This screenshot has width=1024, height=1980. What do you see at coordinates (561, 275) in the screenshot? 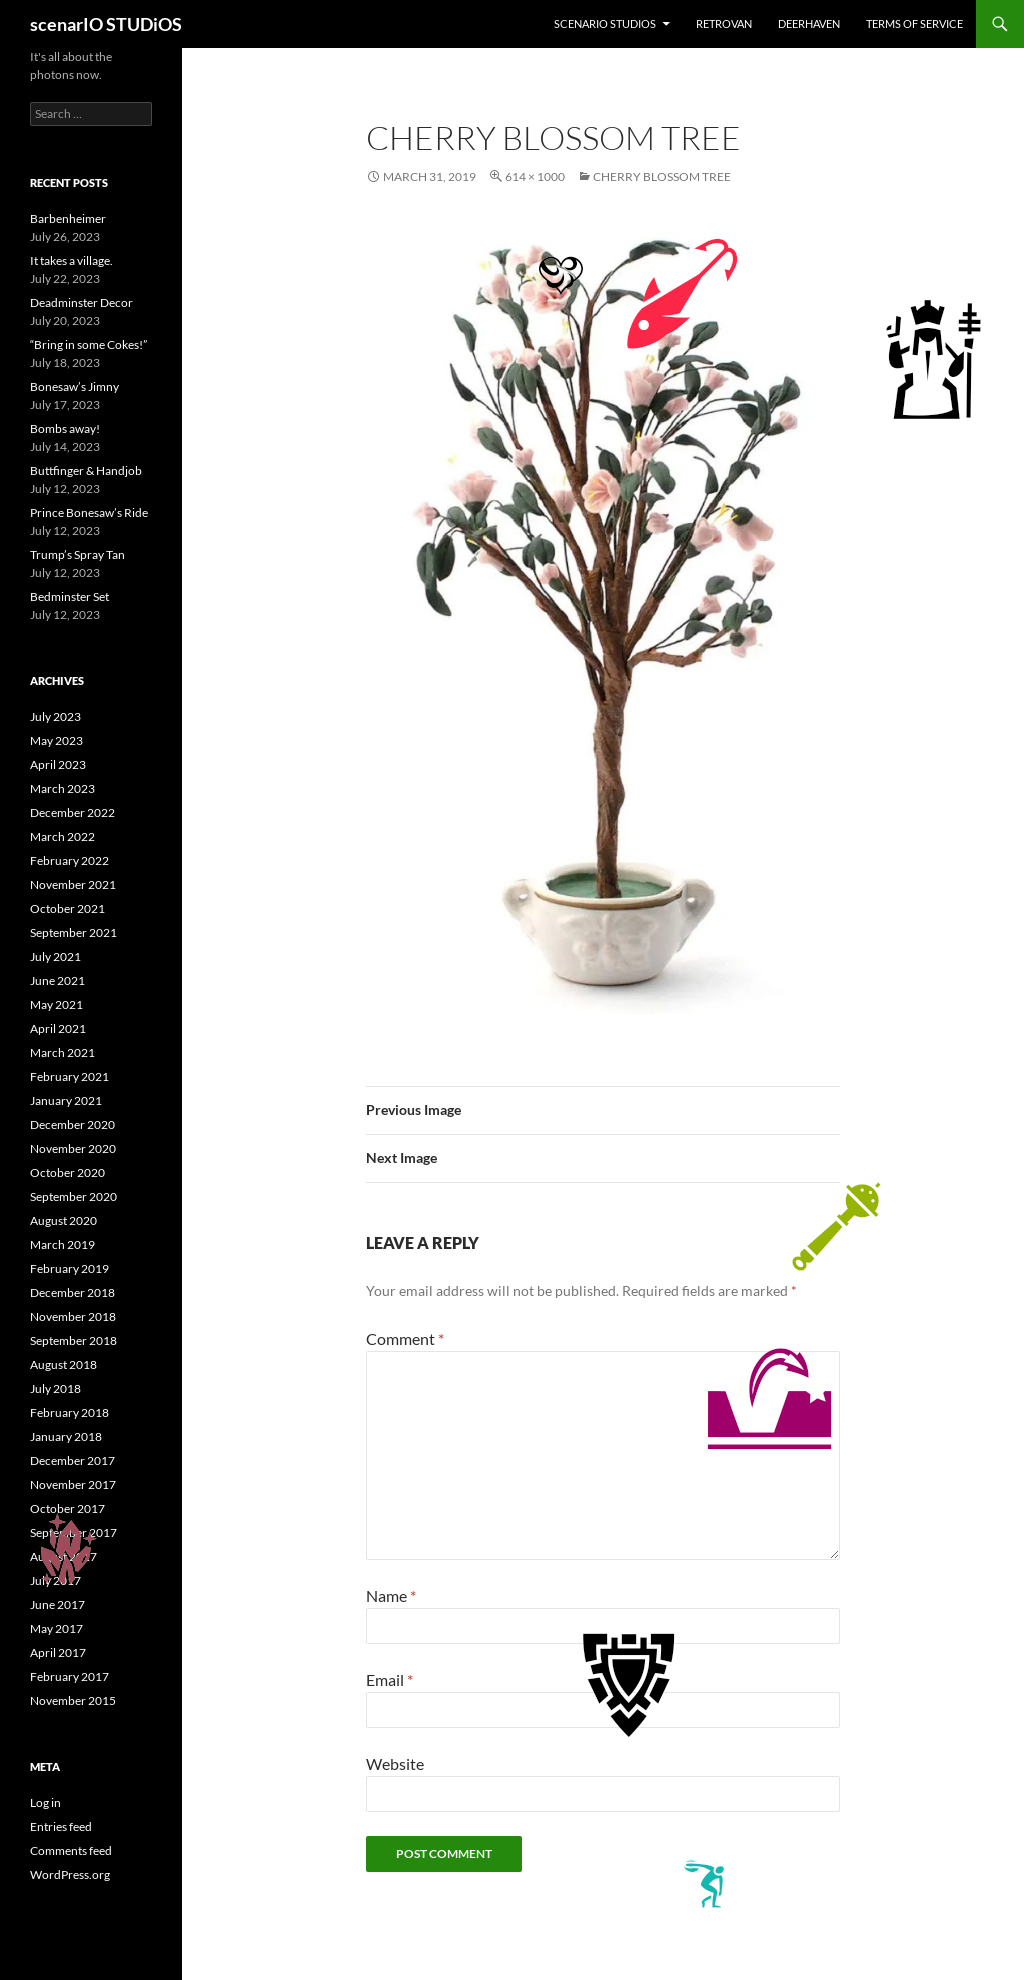
I see `indicates an eldritch or lovecraftian game element` at bounding box center [561, 275].